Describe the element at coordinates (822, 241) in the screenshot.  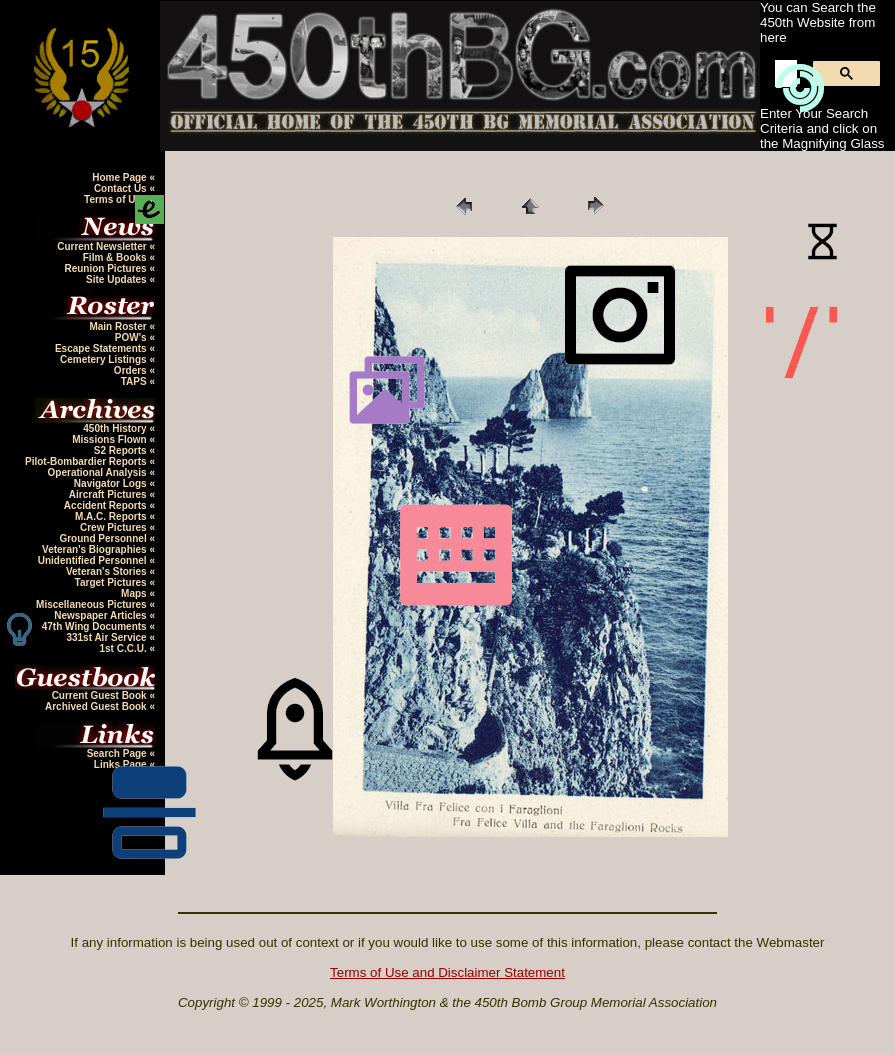
I see `indicates a loading or processing state` at that location.